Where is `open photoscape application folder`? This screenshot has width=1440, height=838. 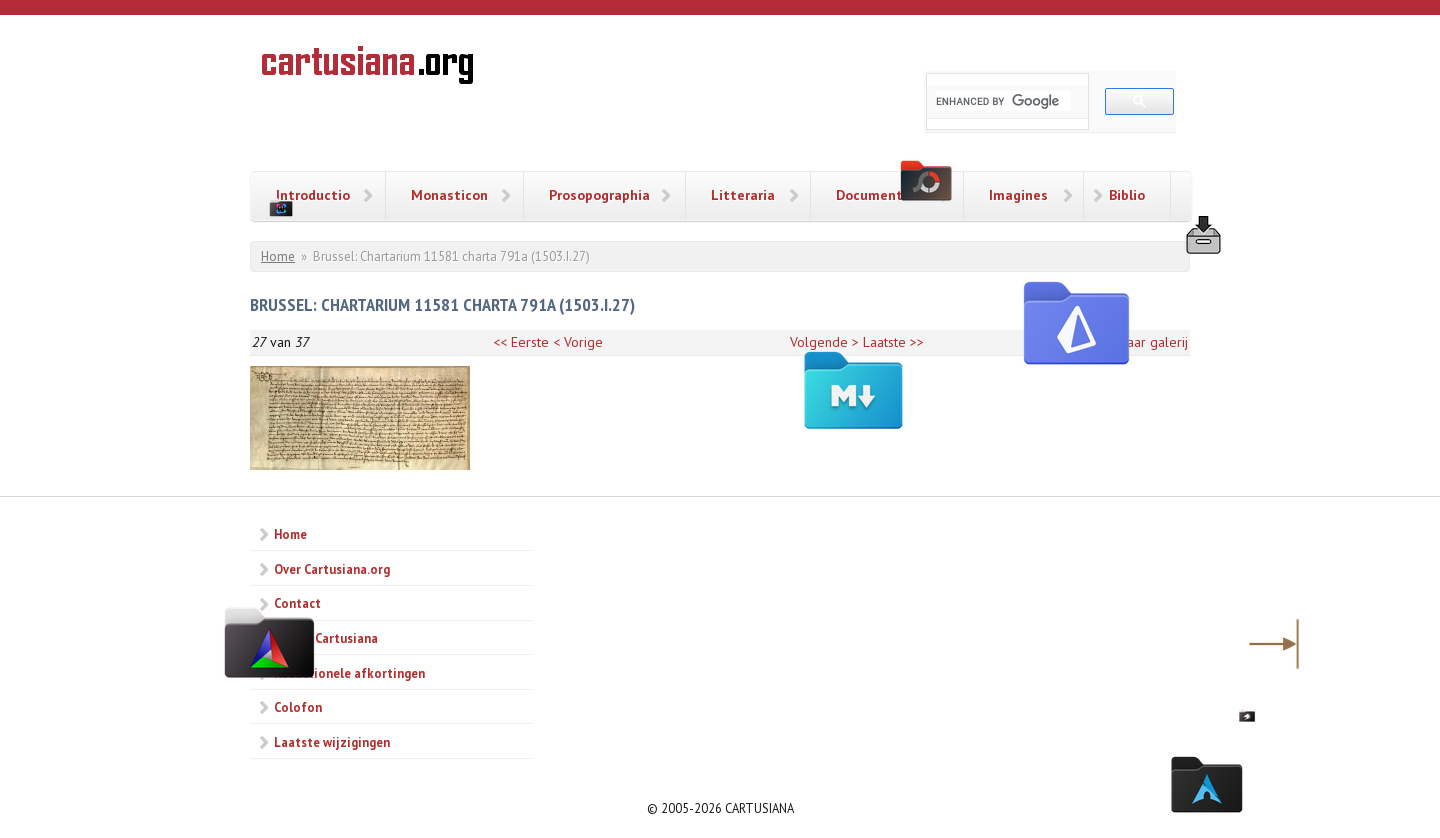
open photoscape application folder is located at coordinates (926, 182).